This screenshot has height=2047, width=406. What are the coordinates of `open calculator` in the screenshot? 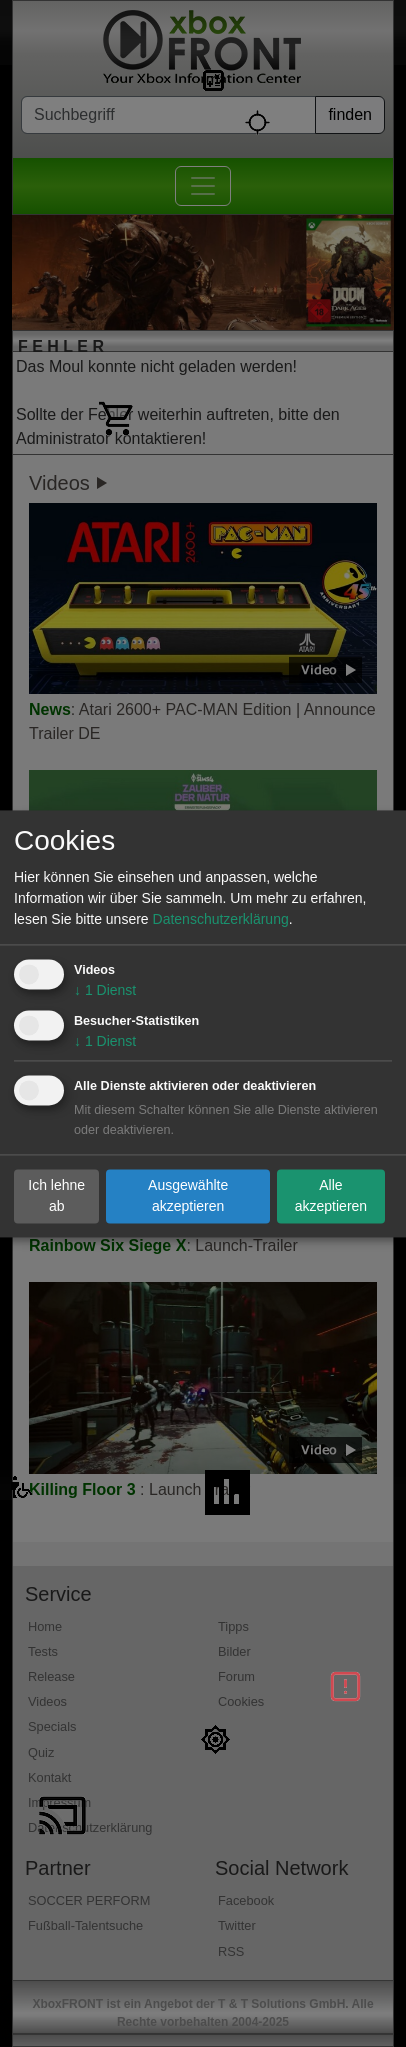 It's located at (213, 80).